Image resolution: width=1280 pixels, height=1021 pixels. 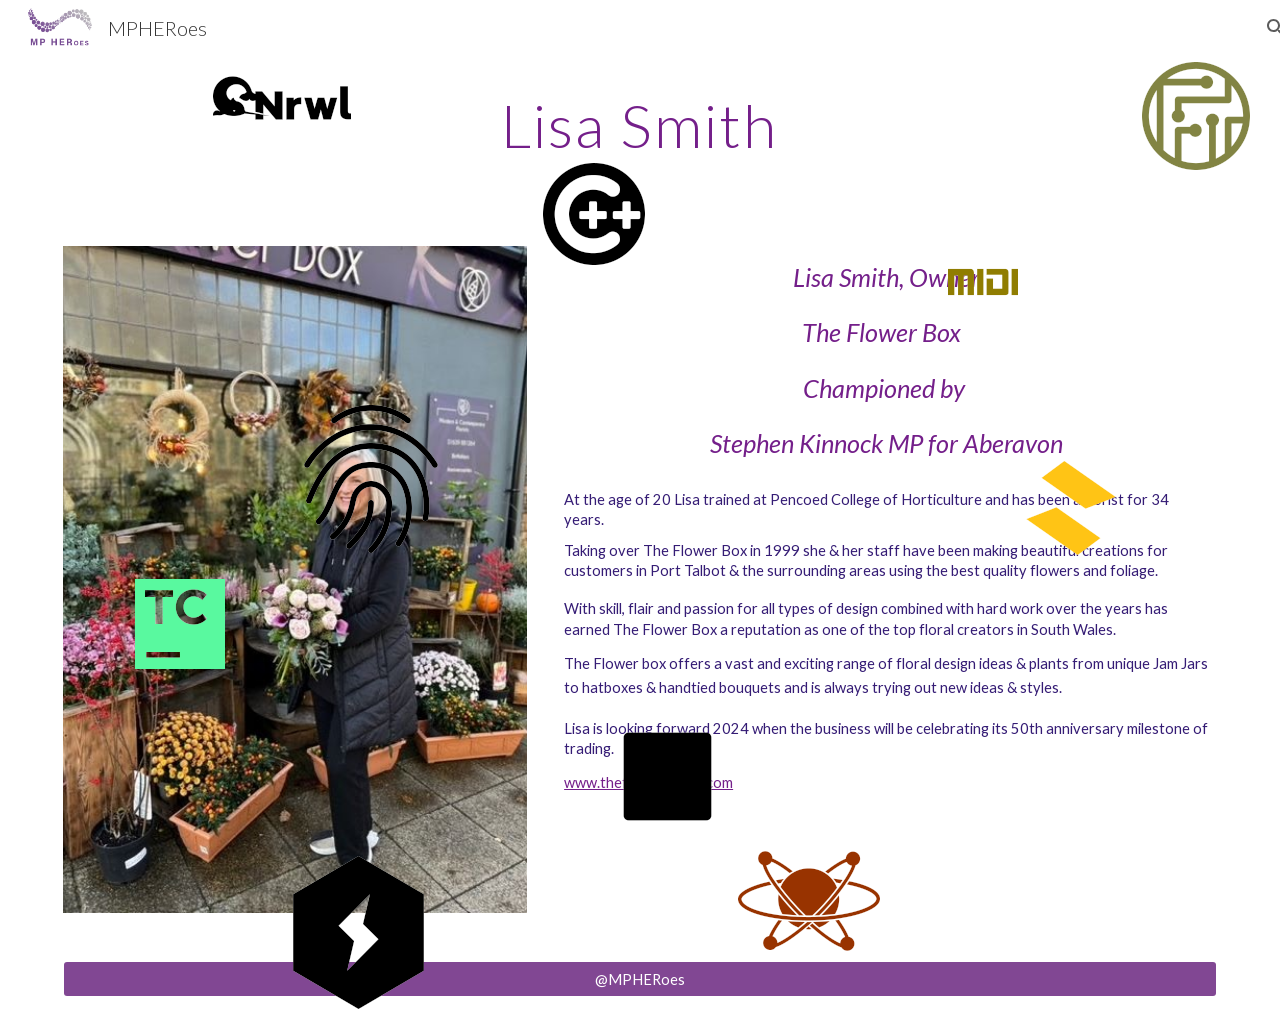 What do you see at coordinates (358, 932) in the screenshot?
I see `lightning network logo` at bounding box center [358, 932].